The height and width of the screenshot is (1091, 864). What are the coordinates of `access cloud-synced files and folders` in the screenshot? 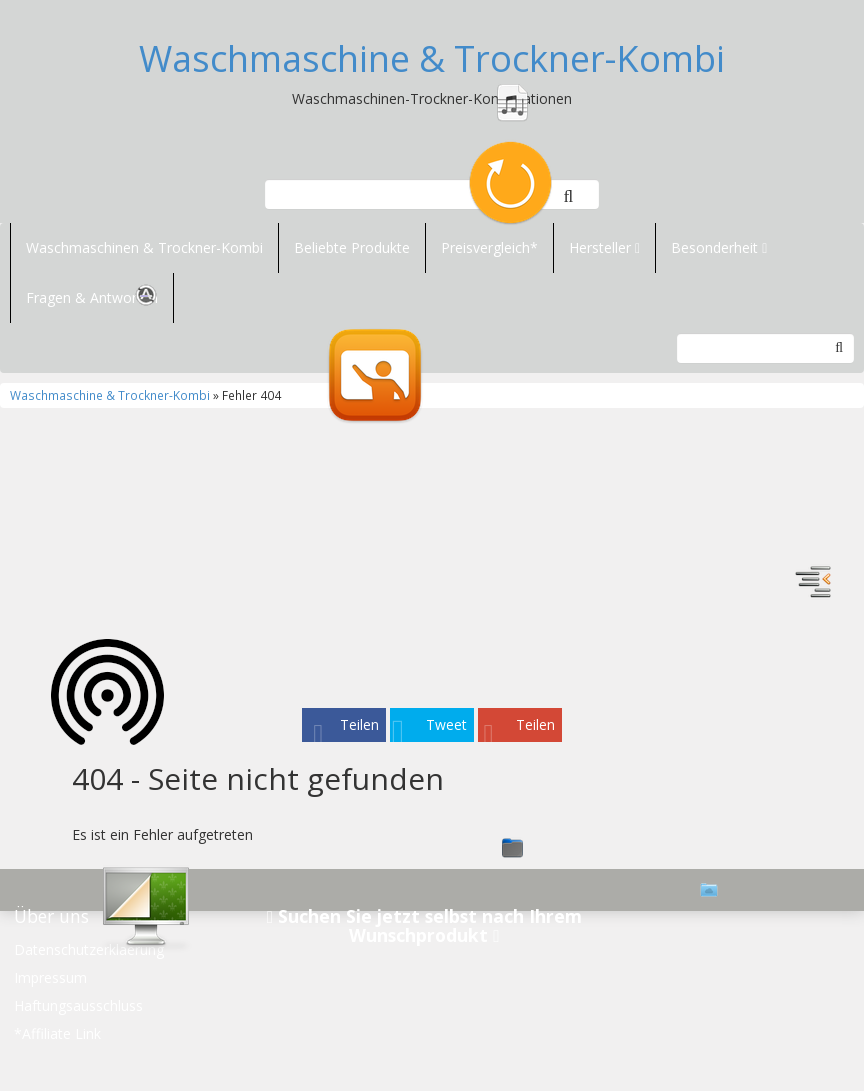 It's located at (709, 890).